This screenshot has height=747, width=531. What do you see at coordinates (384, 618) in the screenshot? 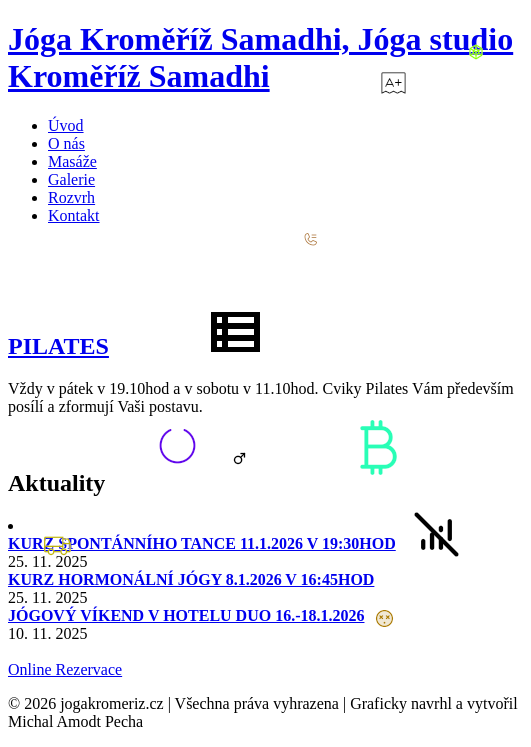
I see `indicates an error or failed action` at bounding box center [384, 618].